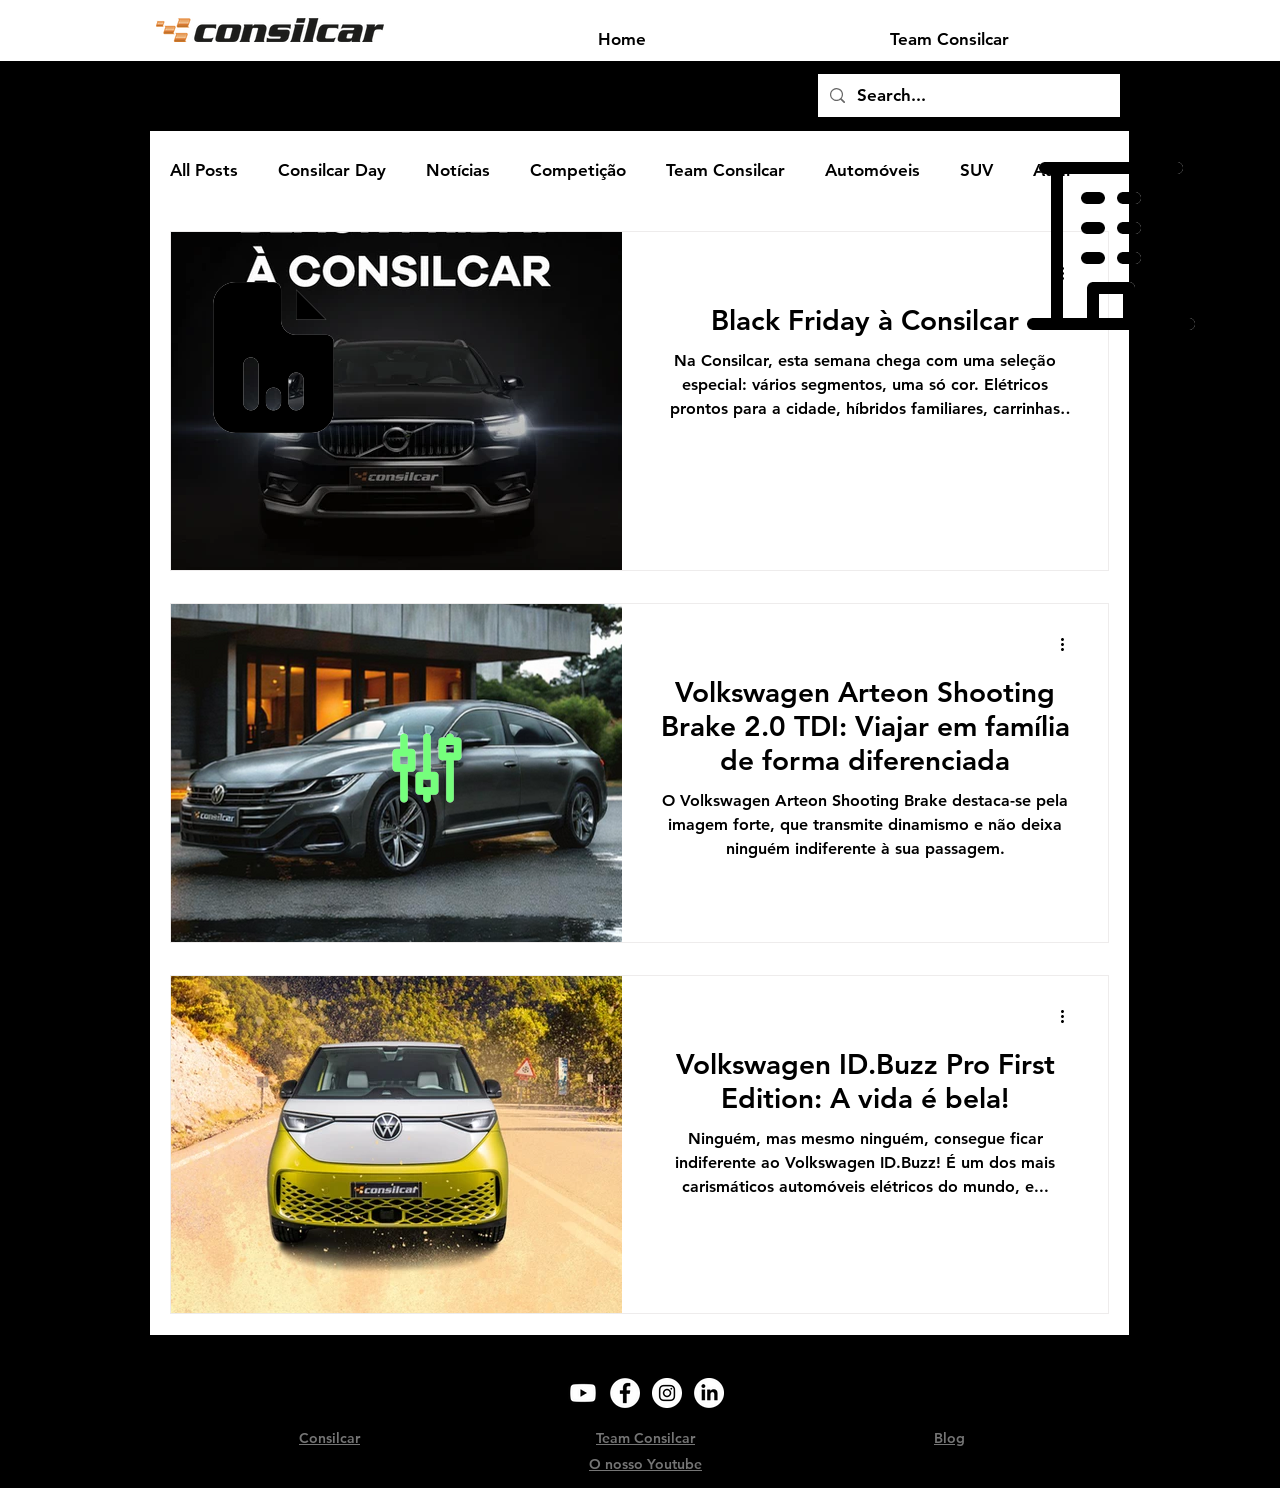 This screenshot has height=1488, width=1280. I want to click on view file analytics or statistics, so click(273, 357).